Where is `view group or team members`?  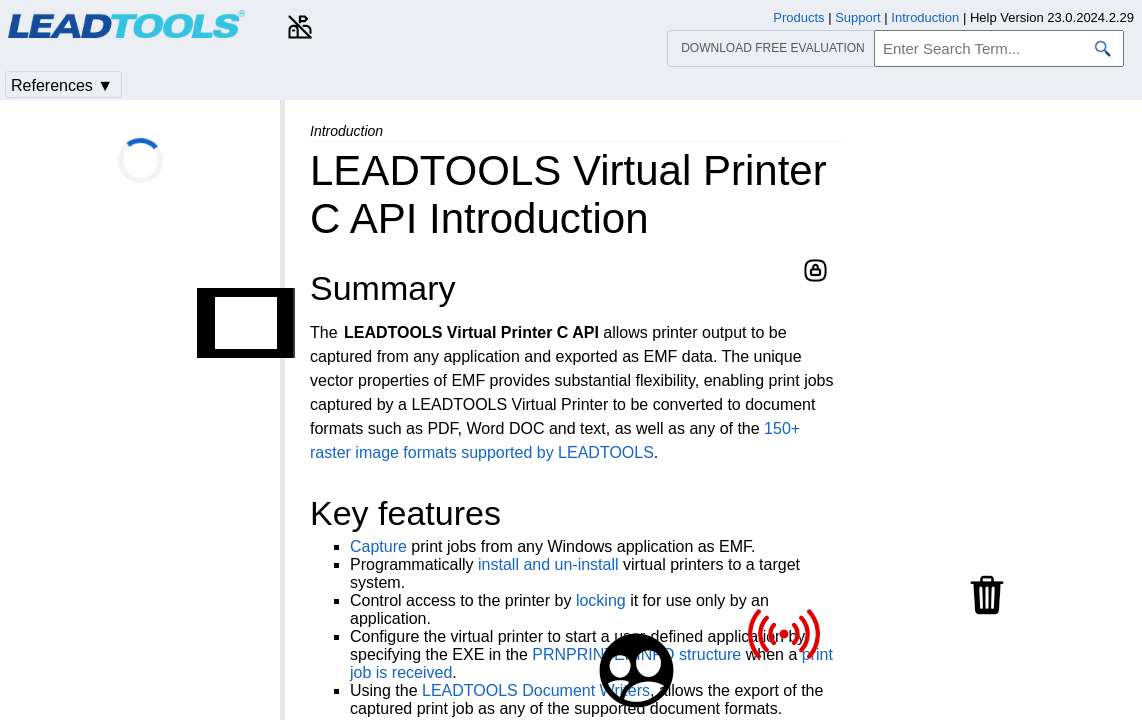 view group or team members is located at coordinates (636, 670).